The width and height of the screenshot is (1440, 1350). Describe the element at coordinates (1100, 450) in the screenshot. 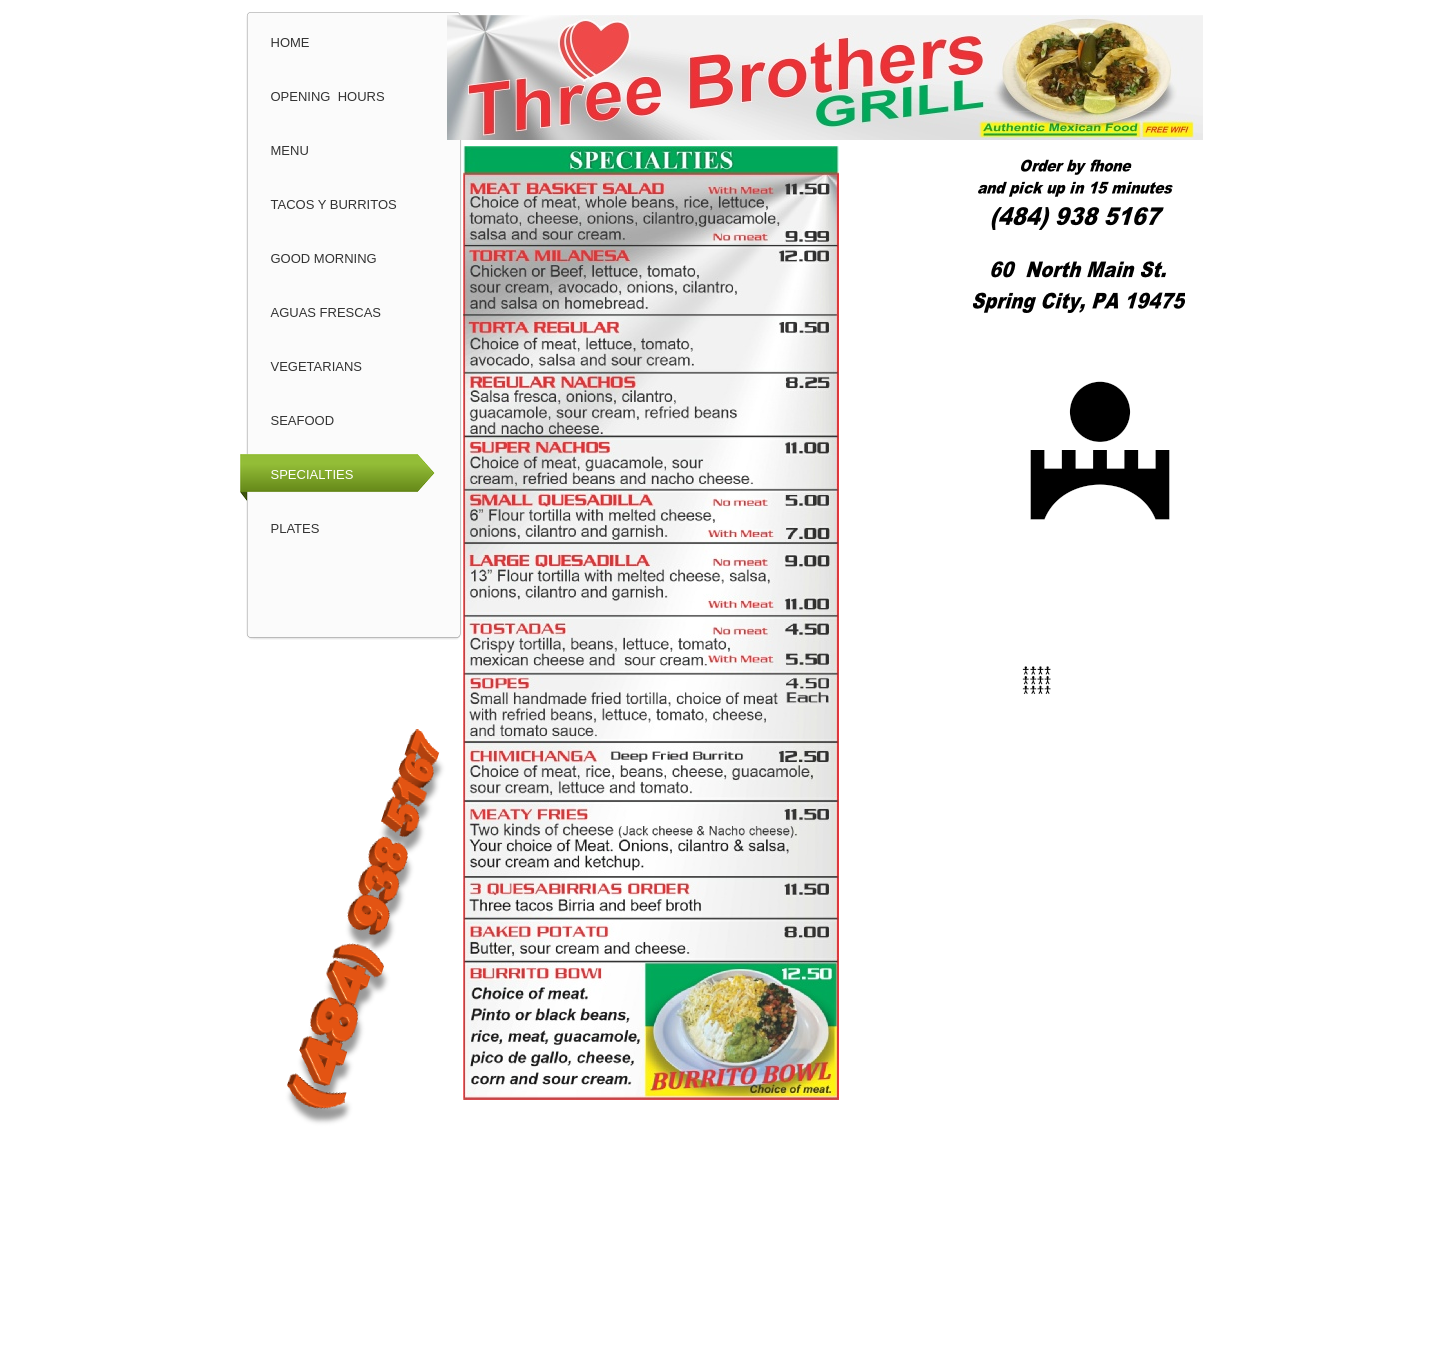

I see `travel to or view a bridge location` at that location.